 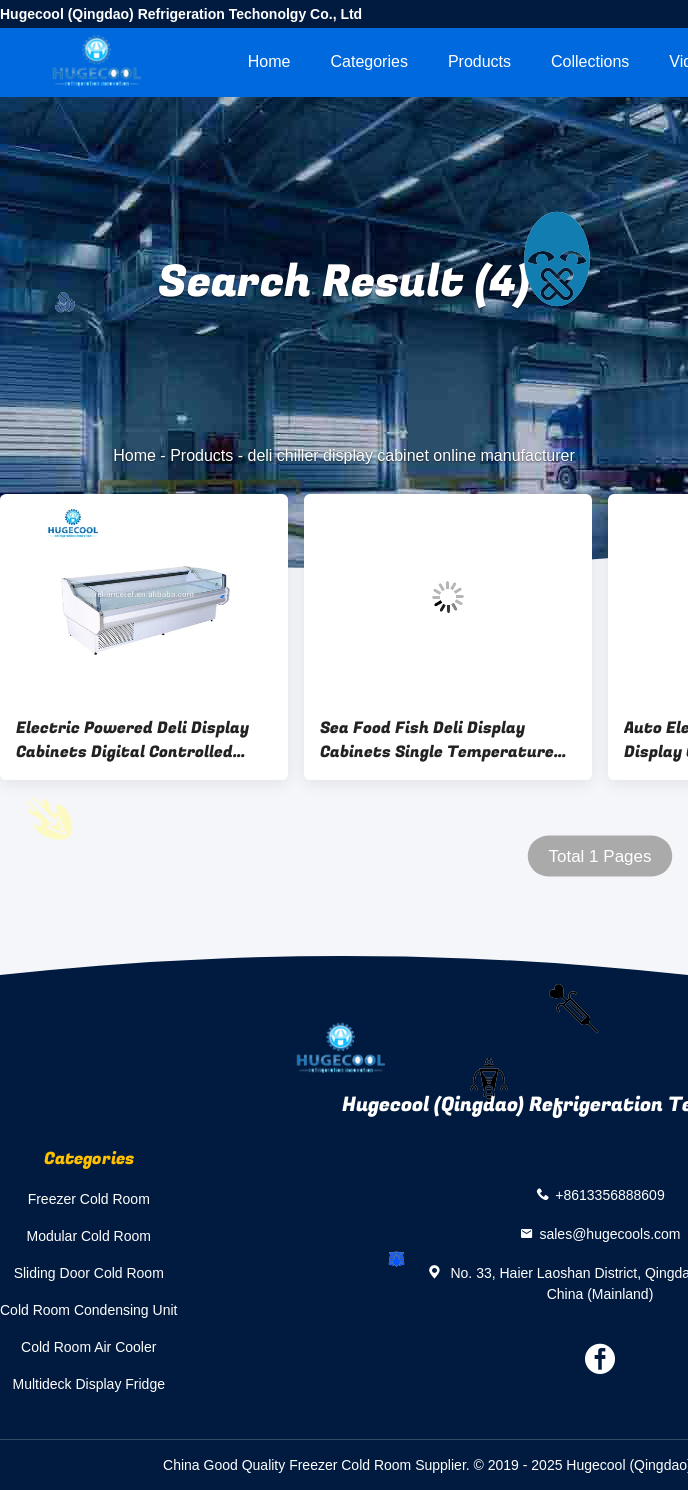 What do you see at coordinates (574, 1009) in the screenshot?
I see `inject love or affection in a game` at bounding box center [574, 1009].